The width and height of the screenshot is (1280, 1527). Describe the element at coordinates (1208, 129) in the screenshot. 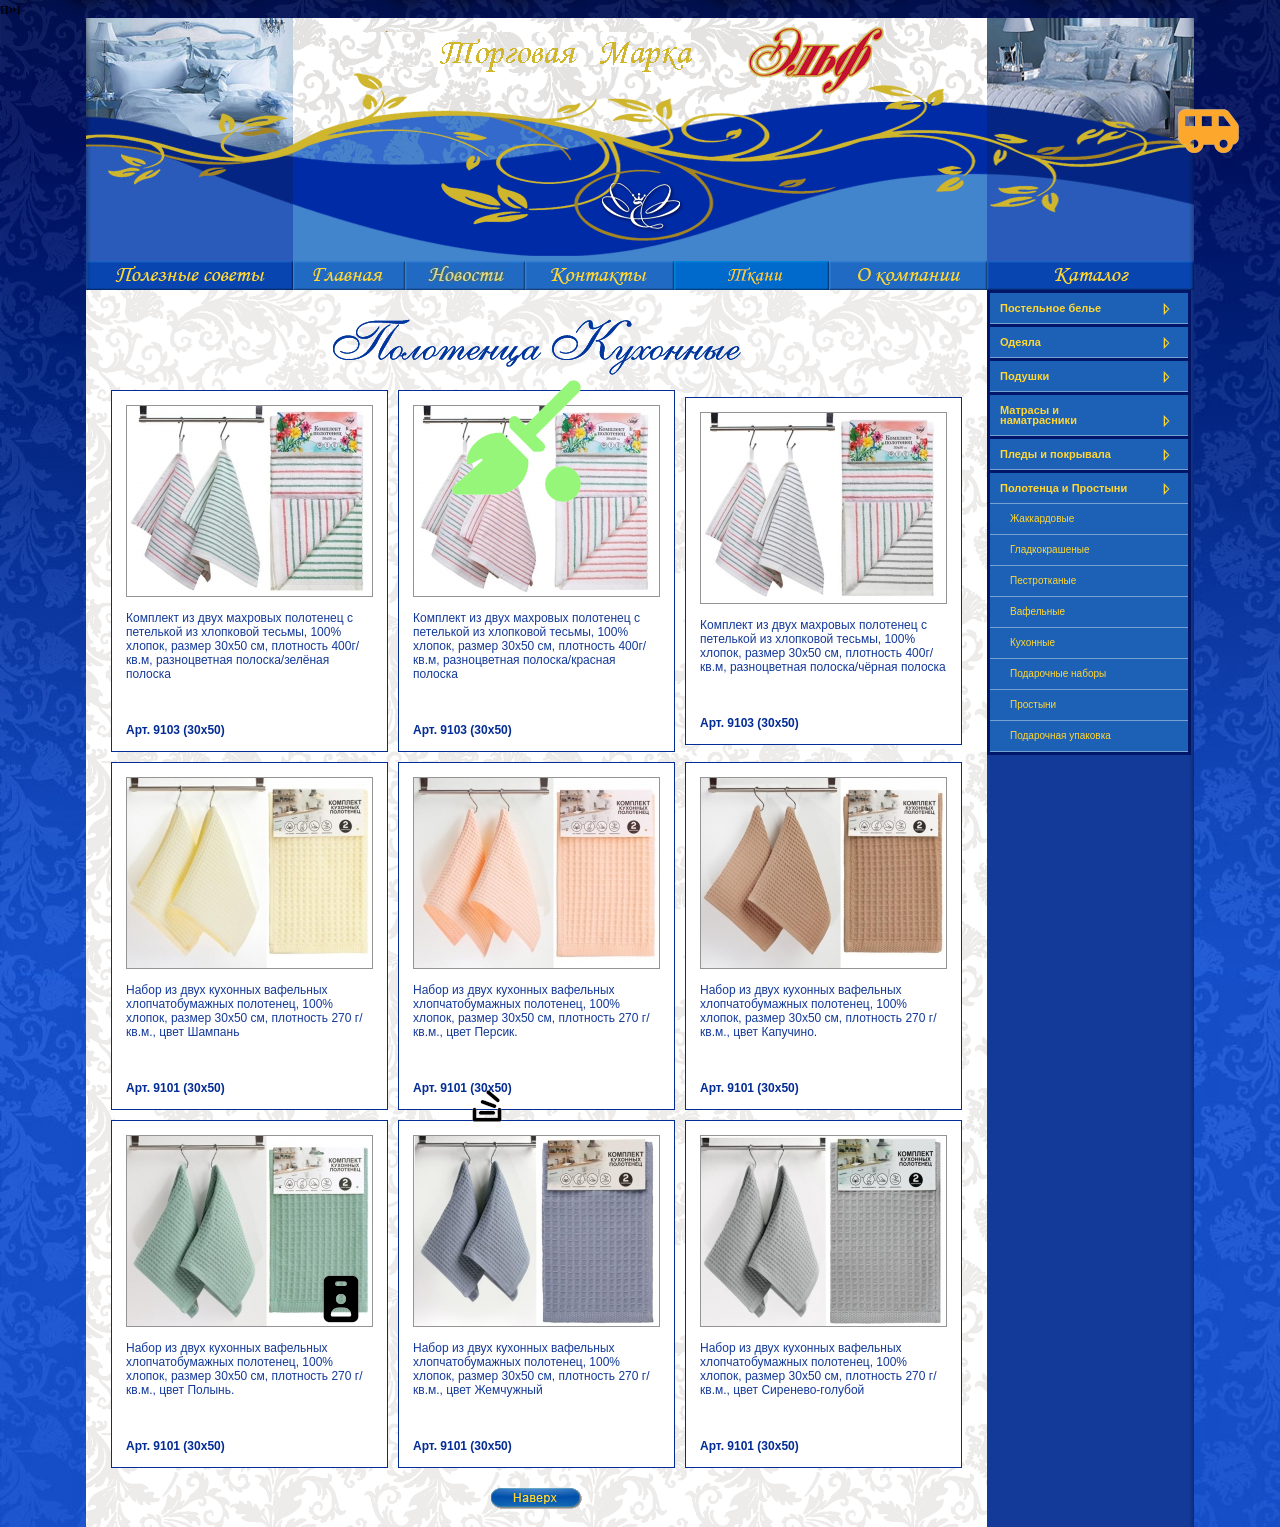

I see `book a shuttle or van service` at that location.